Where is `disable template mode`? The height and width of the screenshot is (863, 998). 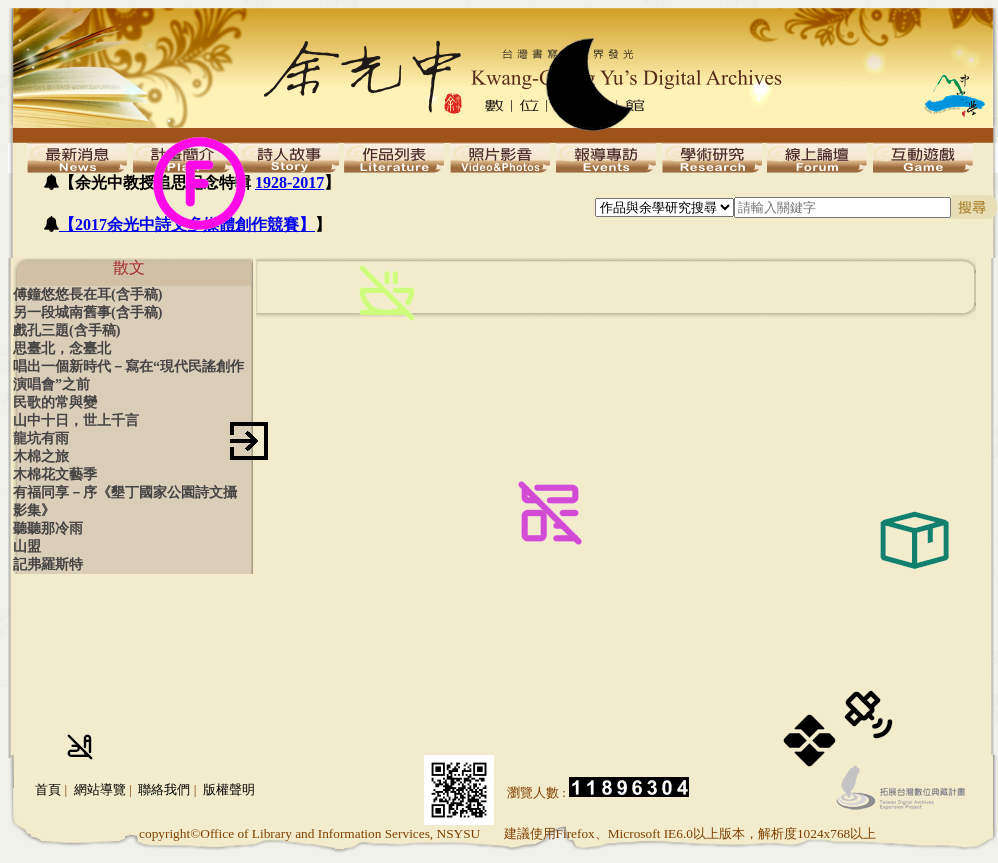 disable template mode is located at coordinates (550, 513).